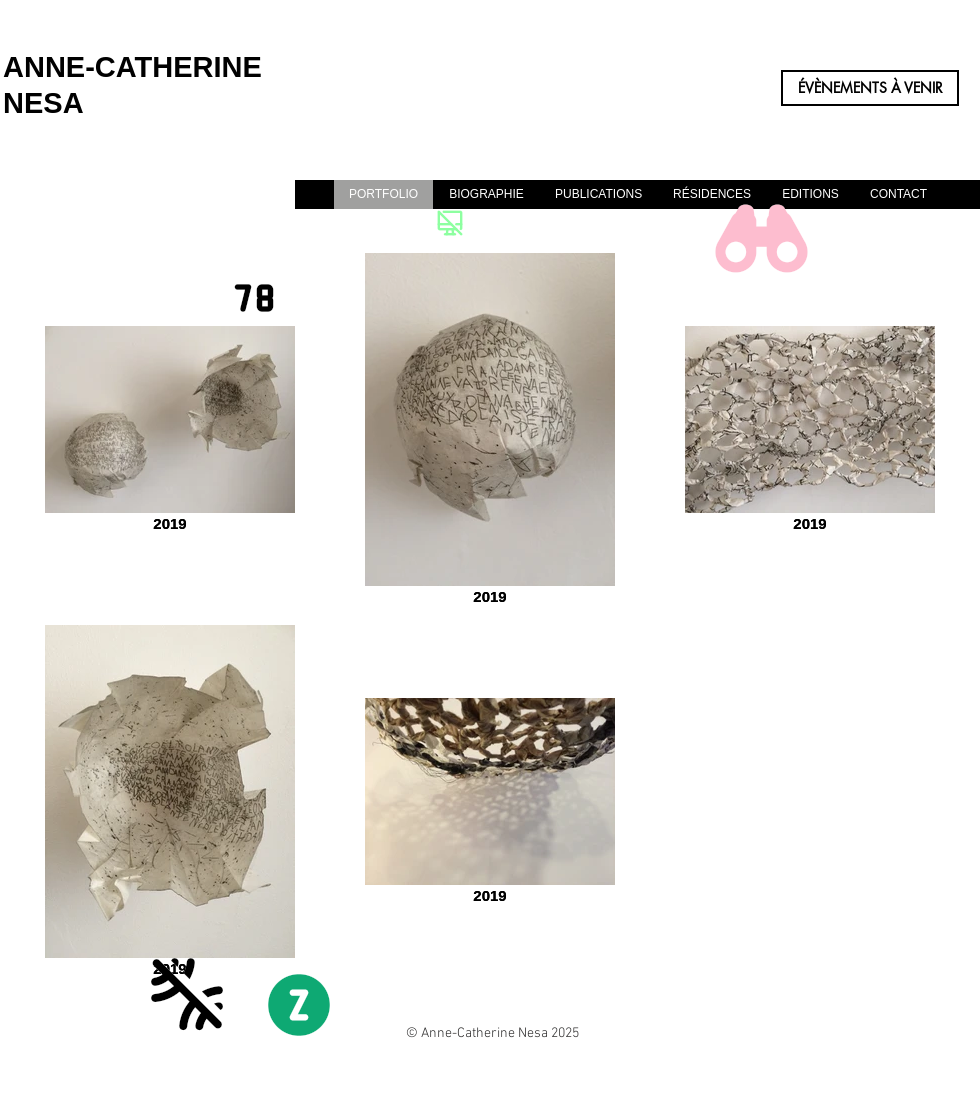  What do you see at coordinates (187, 994) in the screenshot?
I see `disable light leak effects in photo editing` at bounding box center [187, 994].